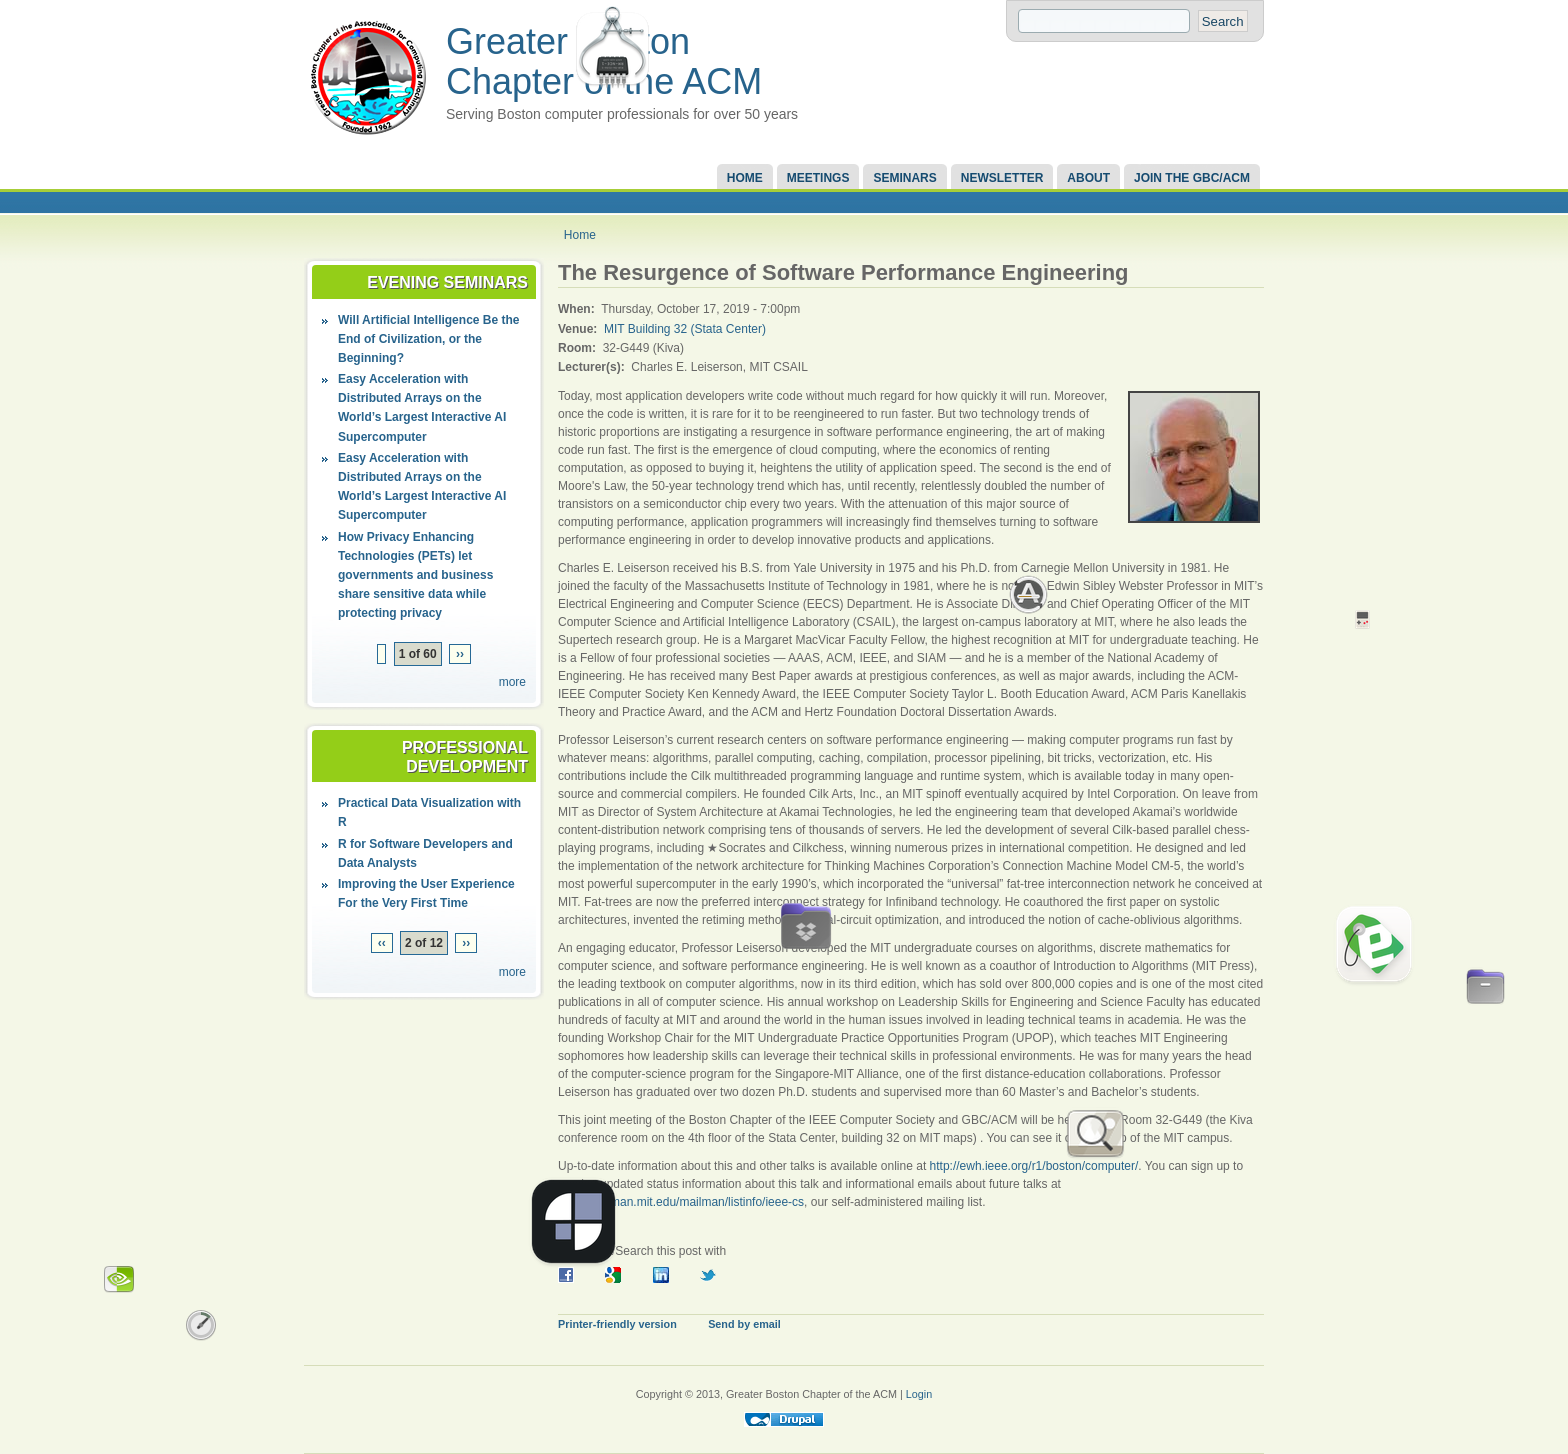 The image size is (1568, 1454). Describe the element at coordinates (1362, 619) in the screenshot. I see `open the games application` at that location.